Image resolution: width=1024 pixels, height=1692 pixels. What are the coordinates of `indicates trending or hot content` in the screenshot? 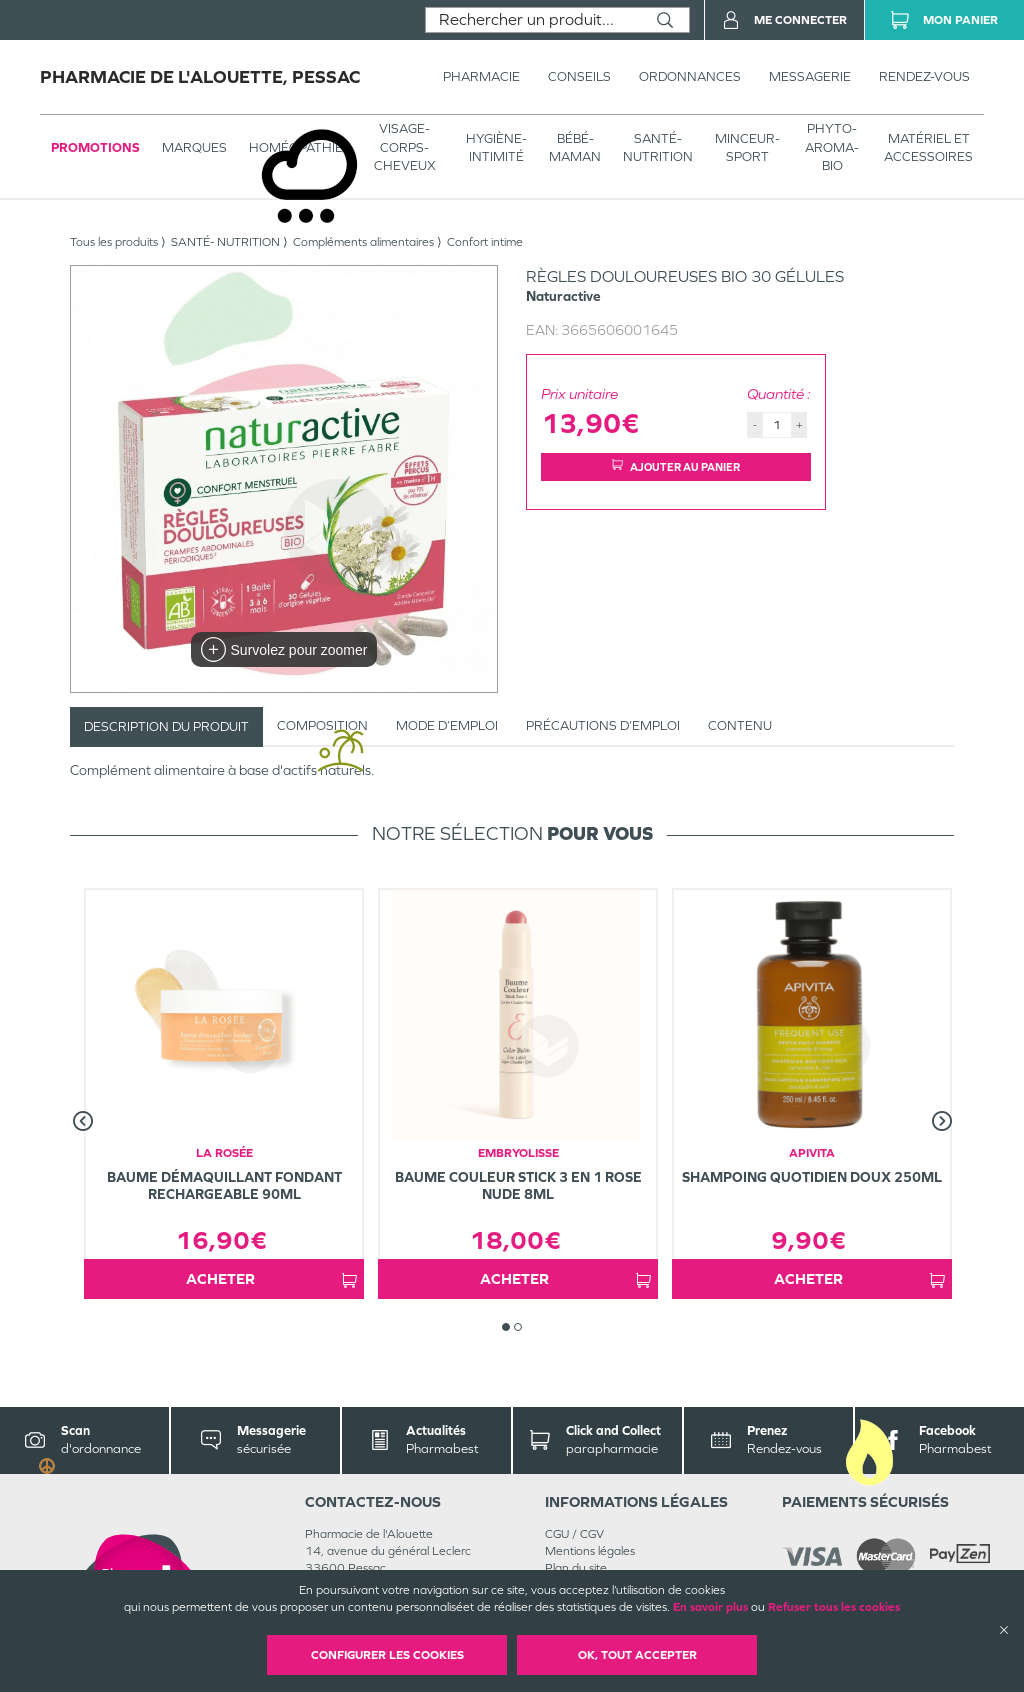 It's located at (869, 1452).